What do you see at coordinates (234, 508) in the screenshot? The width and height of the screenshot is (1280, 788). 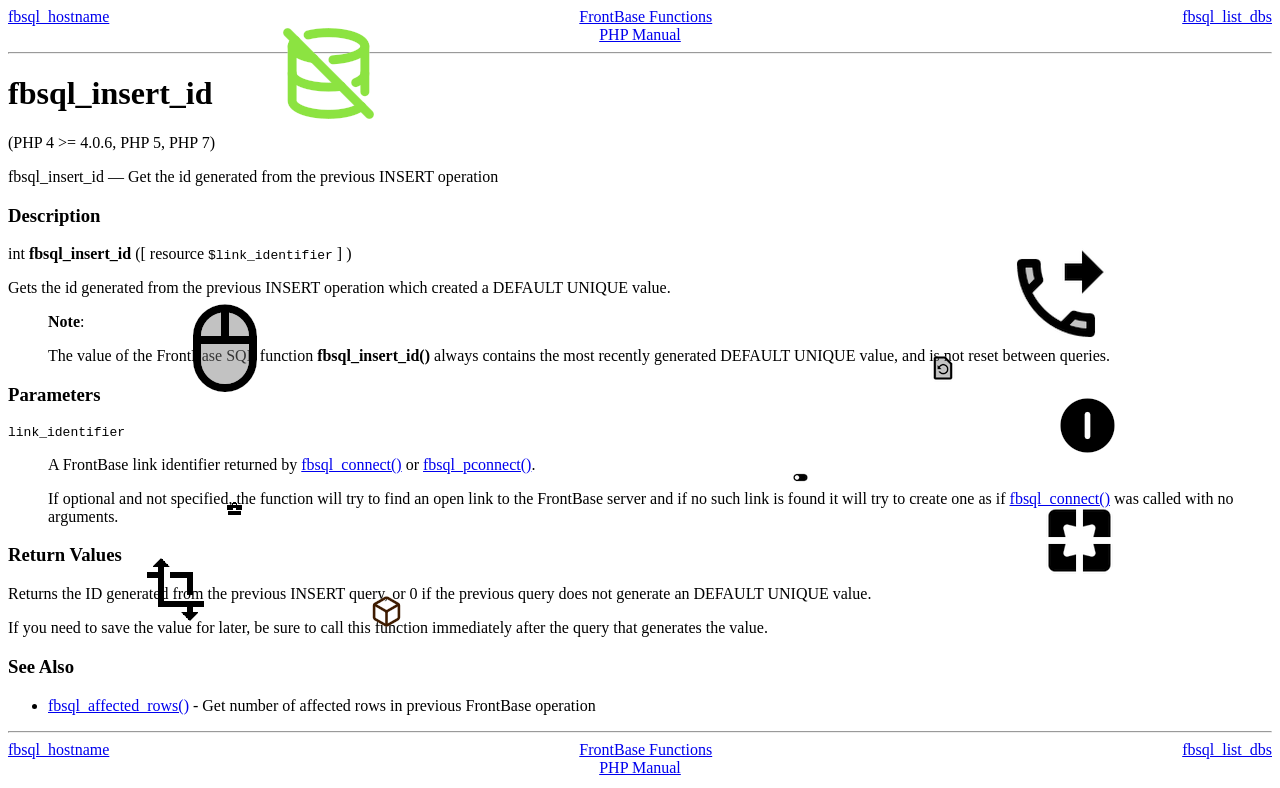 I see `access work or business tools` at bounding box center [234, 508].